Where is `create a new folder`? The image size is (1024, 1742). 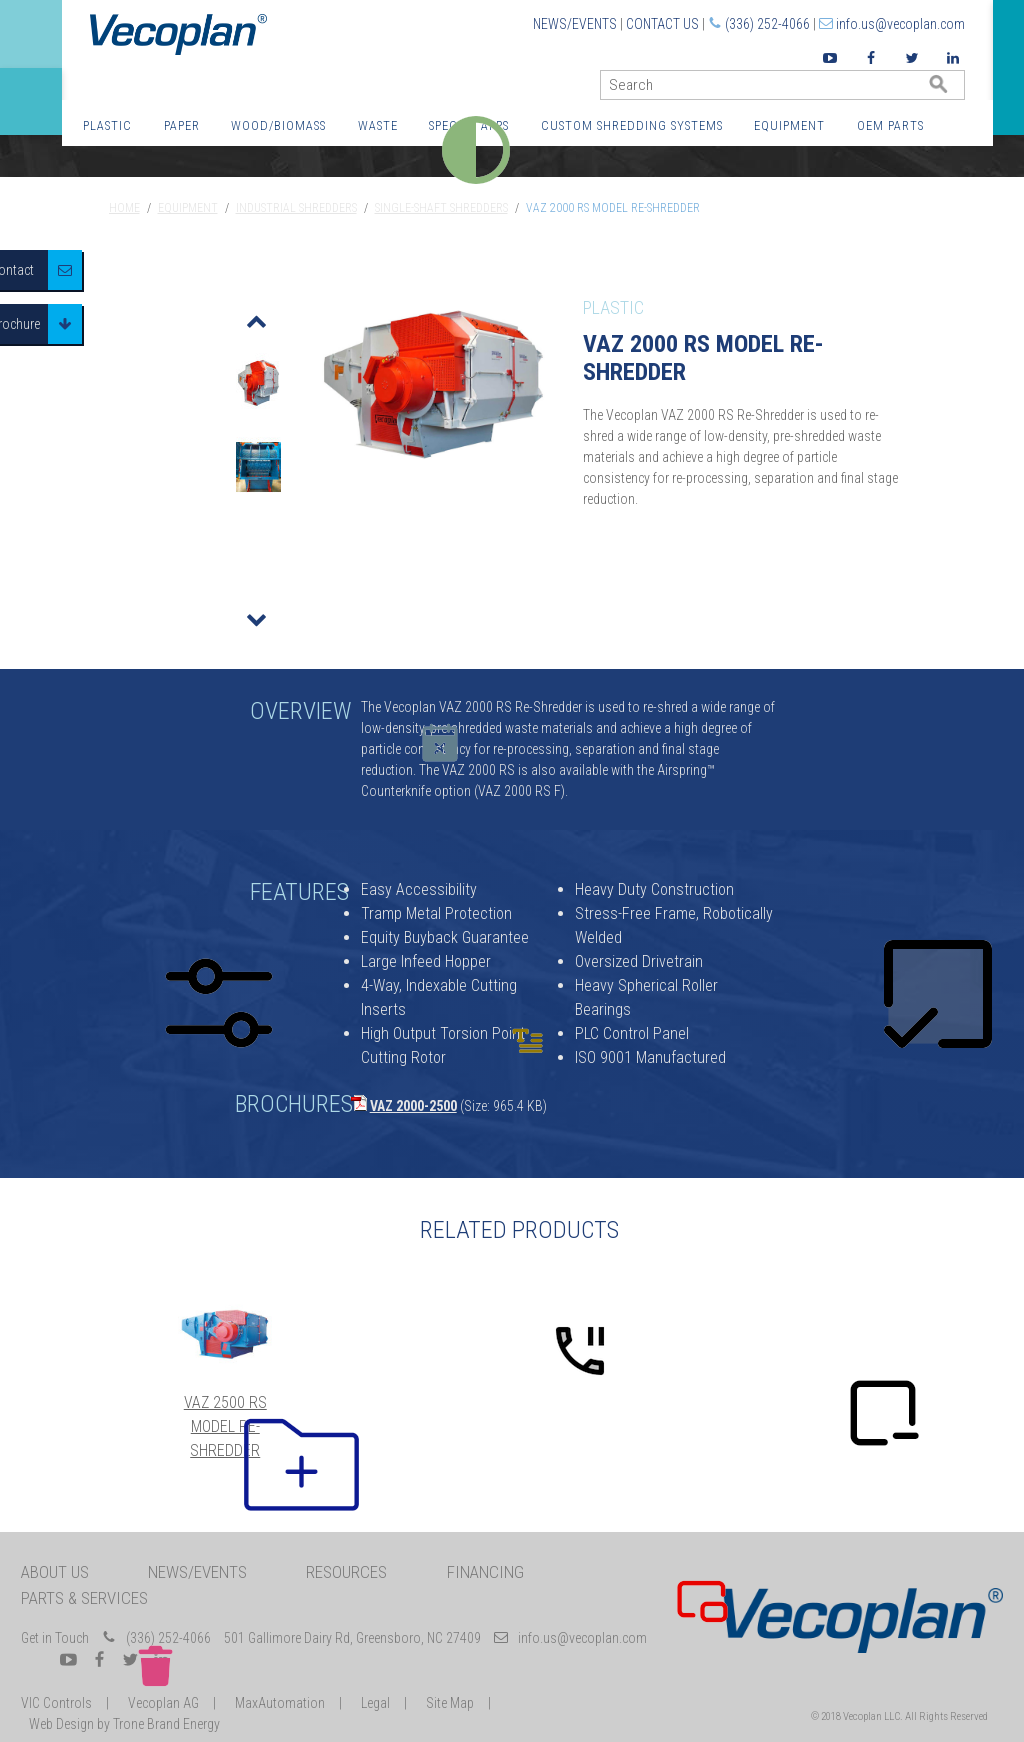
create a new folder is located at coordinates (301, 1462).